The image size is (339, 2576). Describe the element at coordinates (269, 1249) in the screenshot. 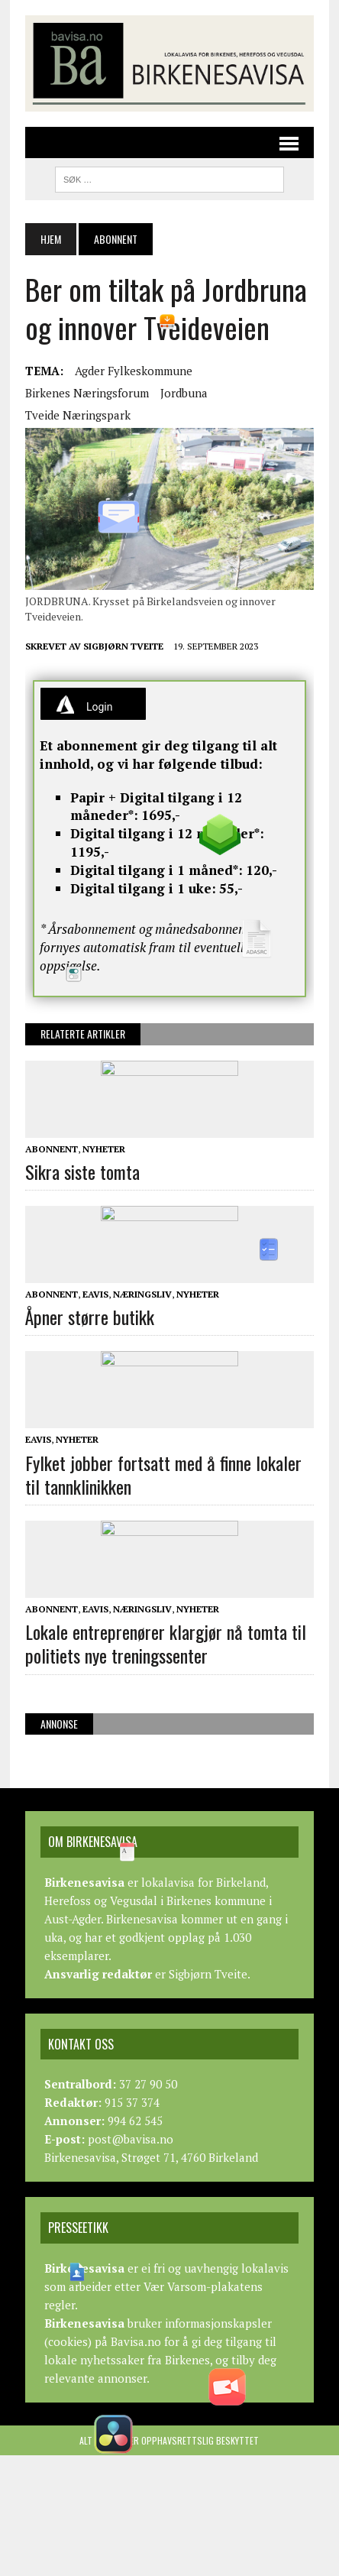

I see `open work-related software center` at that location.